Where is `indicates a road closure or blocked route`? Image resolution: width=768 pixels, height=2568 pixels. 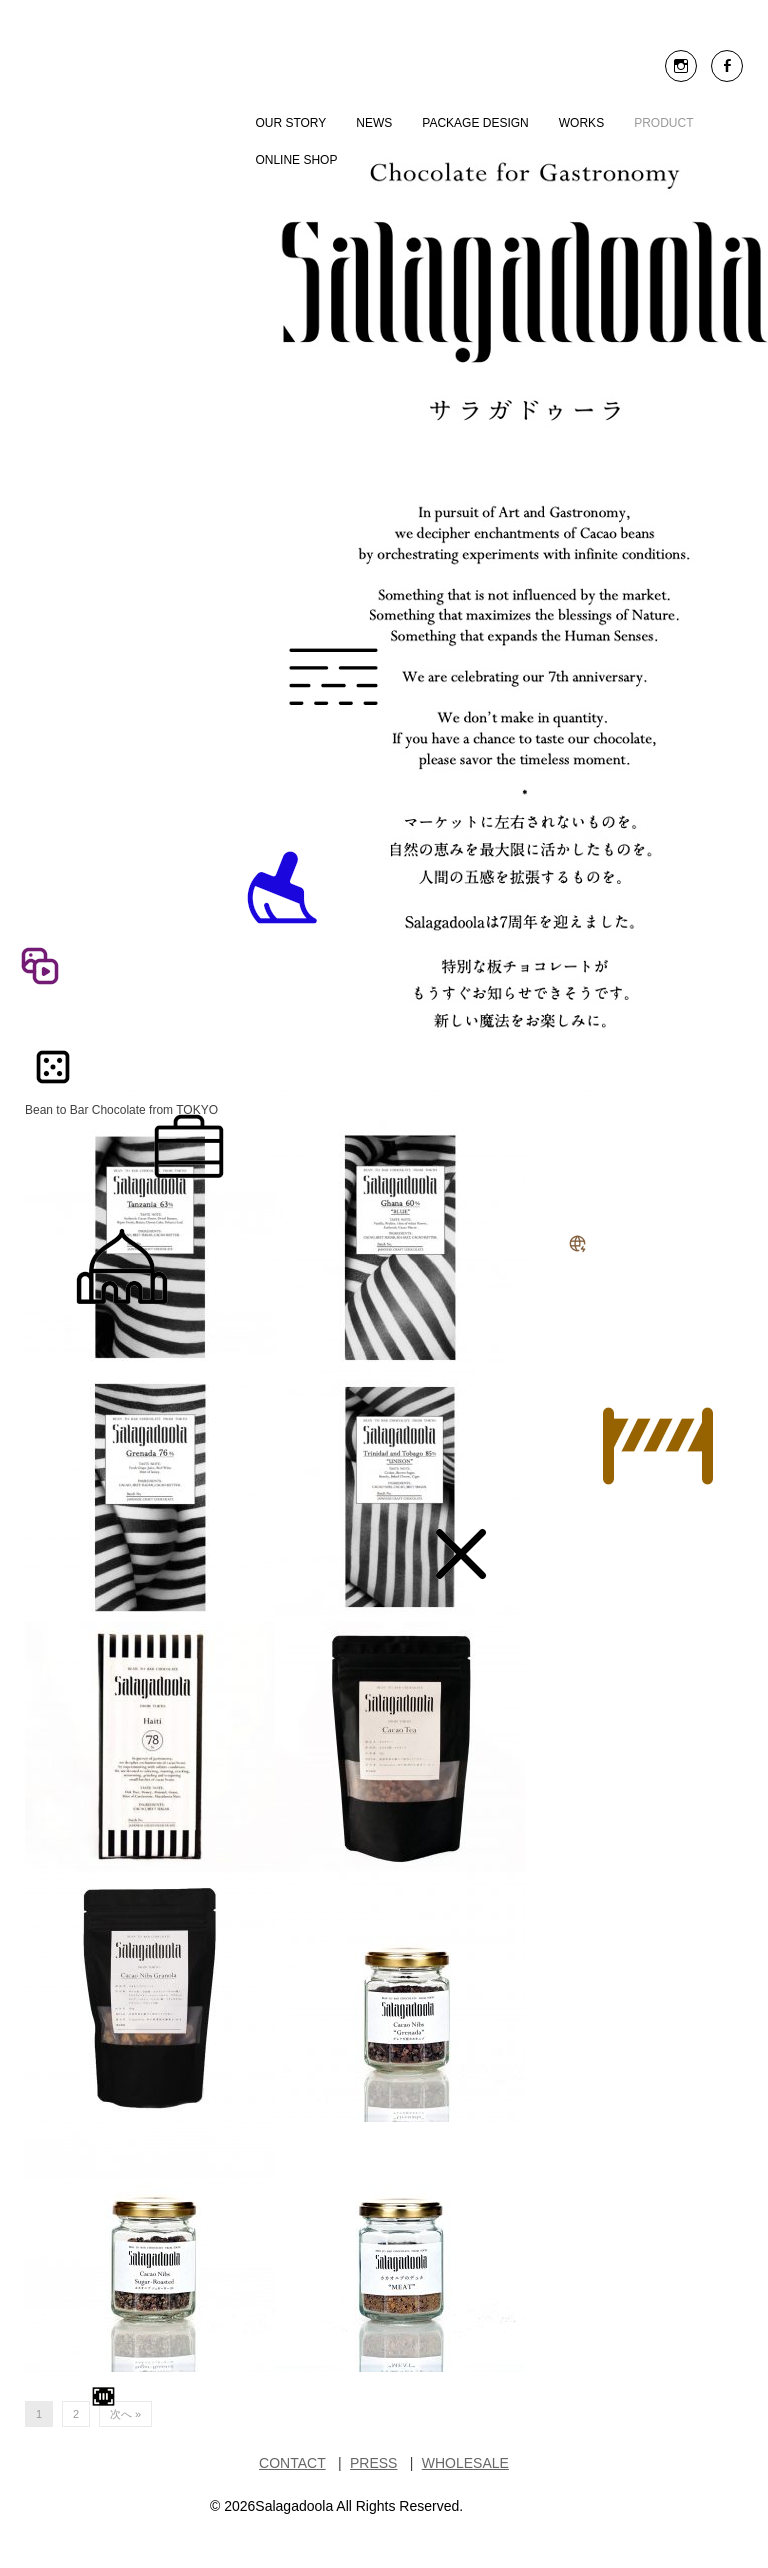 indicates a road closure or blocked route is located at coordinates (658, 1446).